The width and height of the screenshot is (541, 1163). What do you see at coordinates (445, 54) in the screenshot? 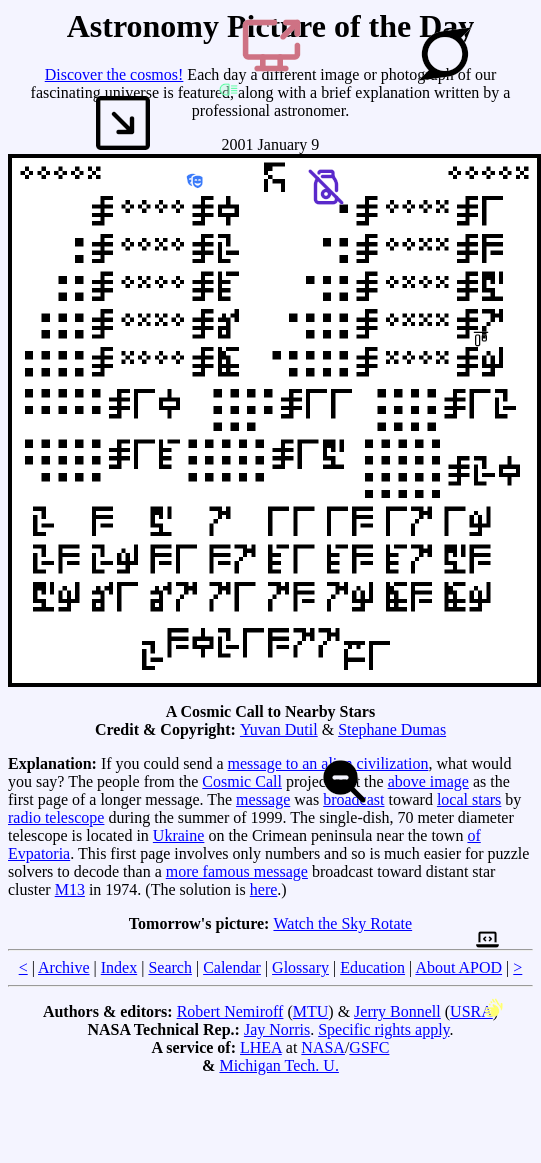
I see `Superpowers game engine logo` at bounding box center [445, 54].